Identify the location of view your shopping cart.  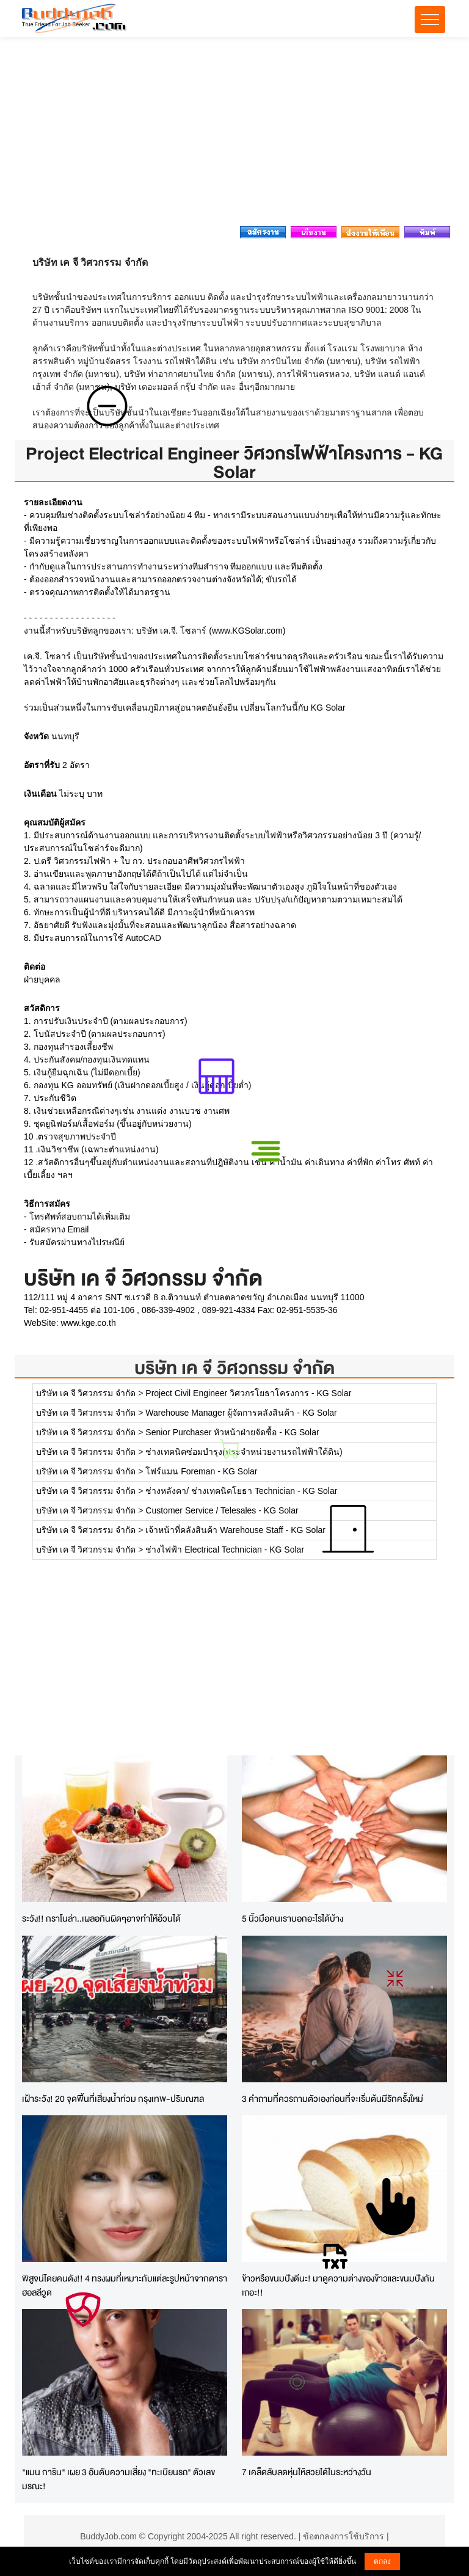
(230, 1449).